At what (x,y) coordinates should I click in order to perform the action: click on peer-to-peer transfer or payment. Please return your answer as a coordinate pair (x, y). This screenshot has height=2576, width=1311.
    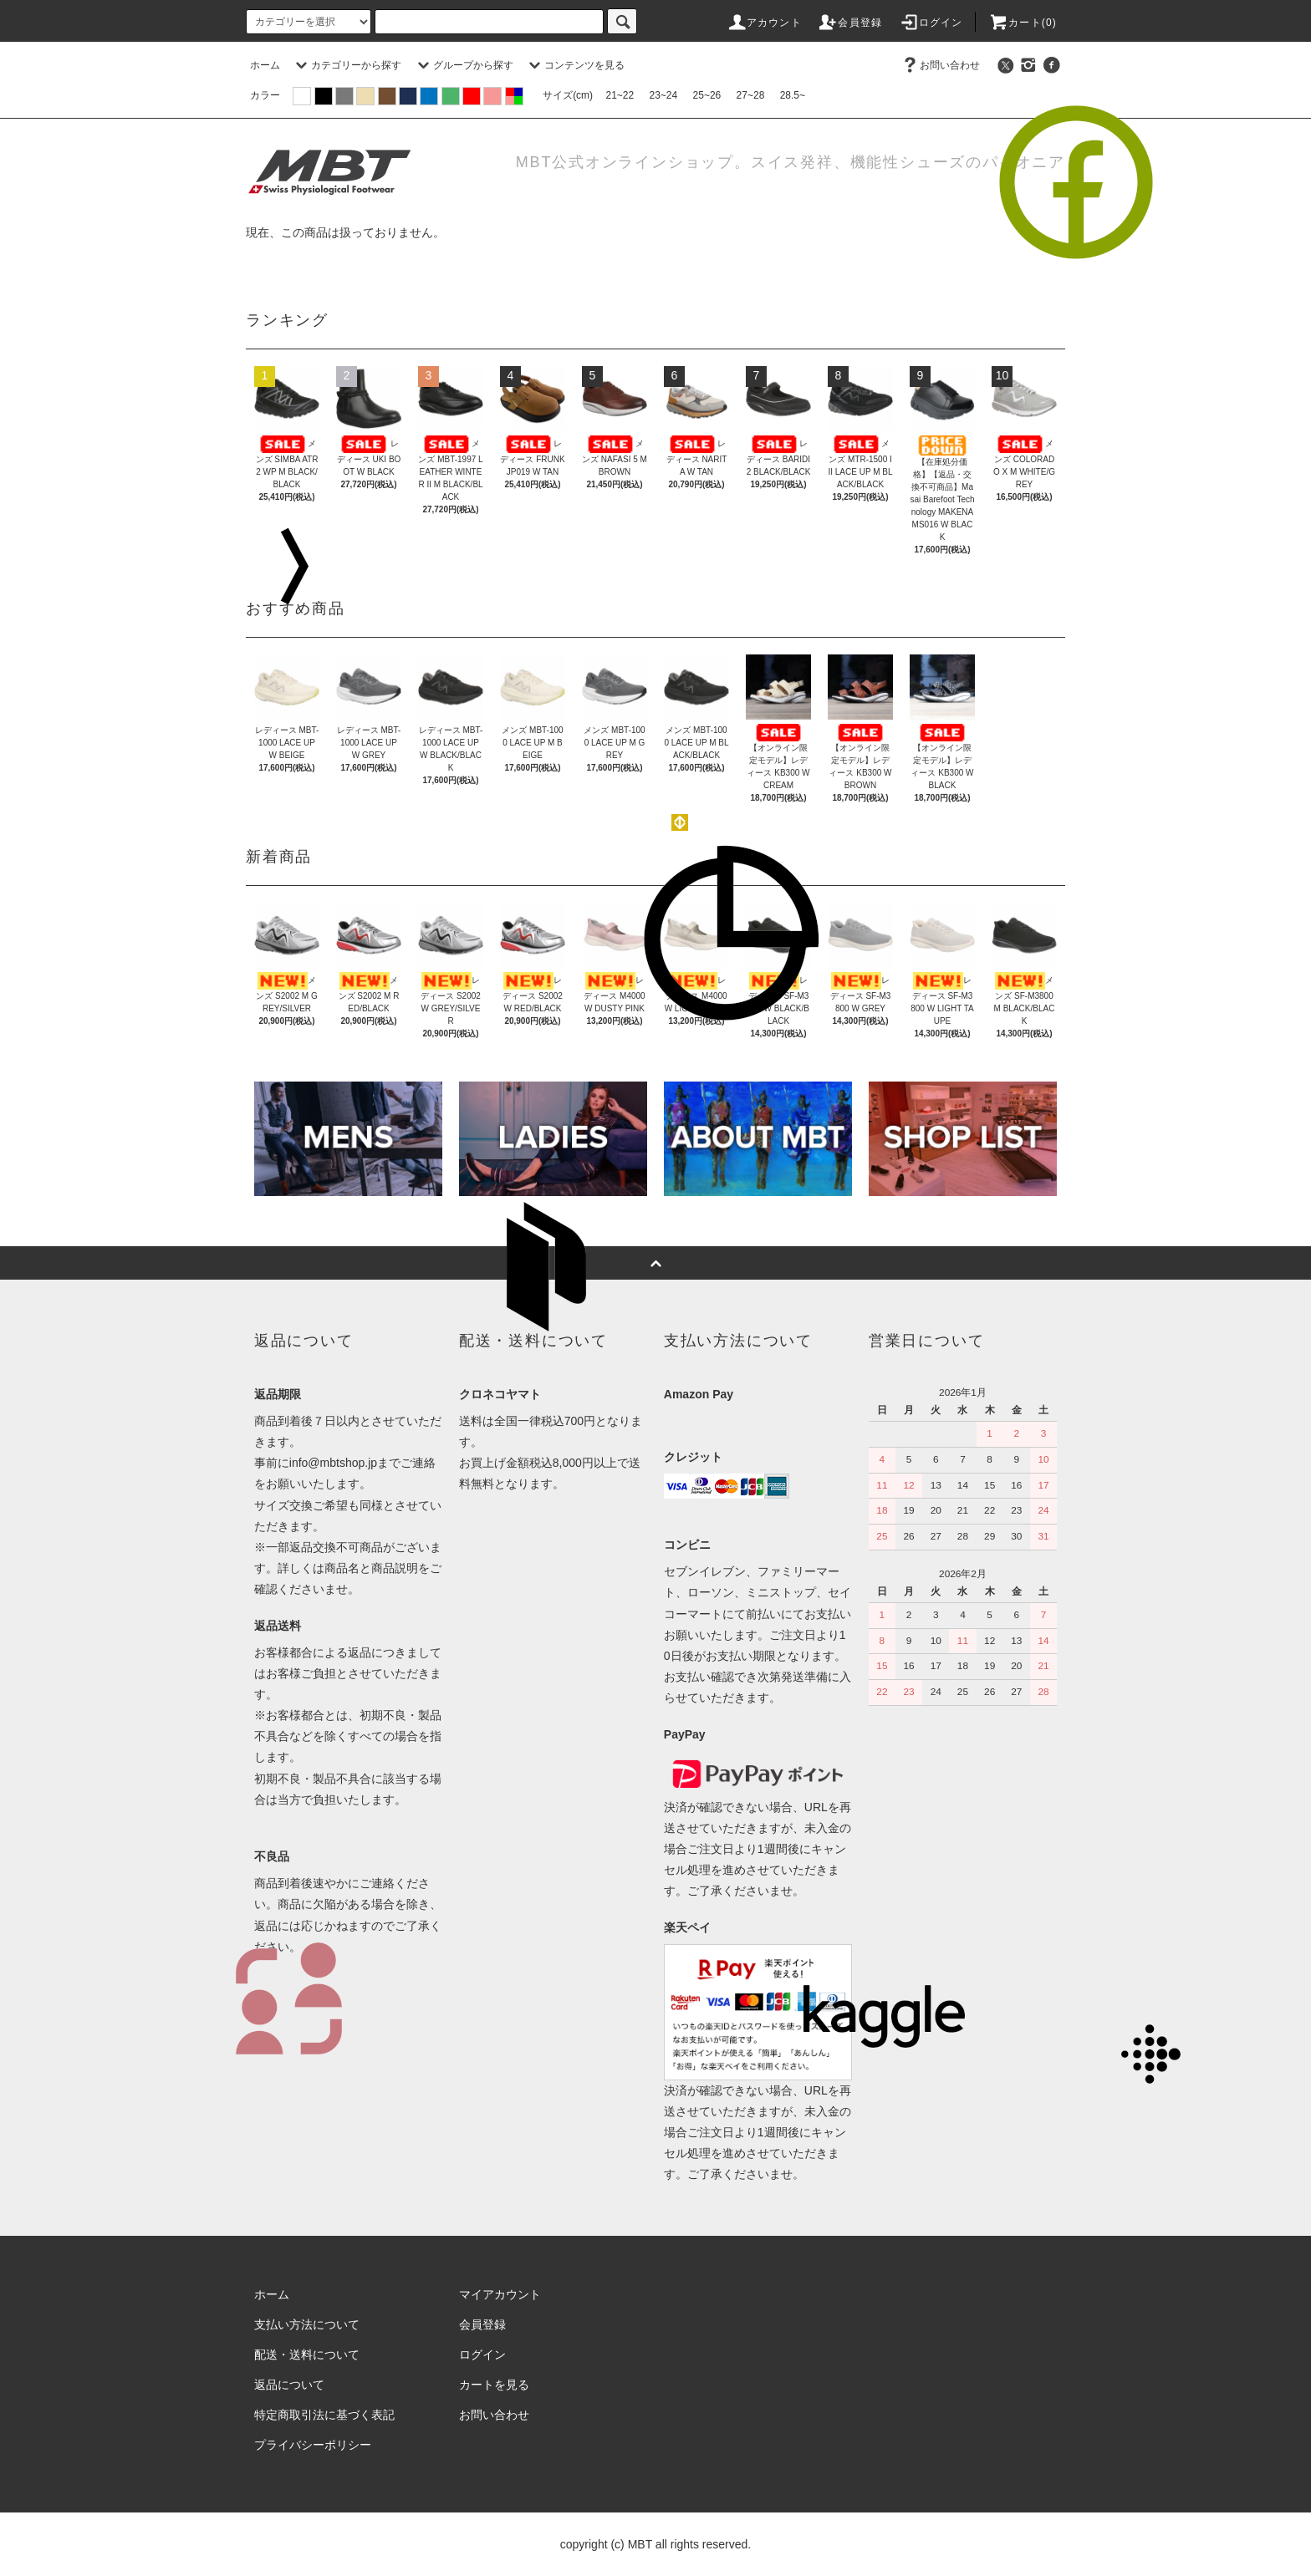
    Looking at the image, I should click on (288, 2001).